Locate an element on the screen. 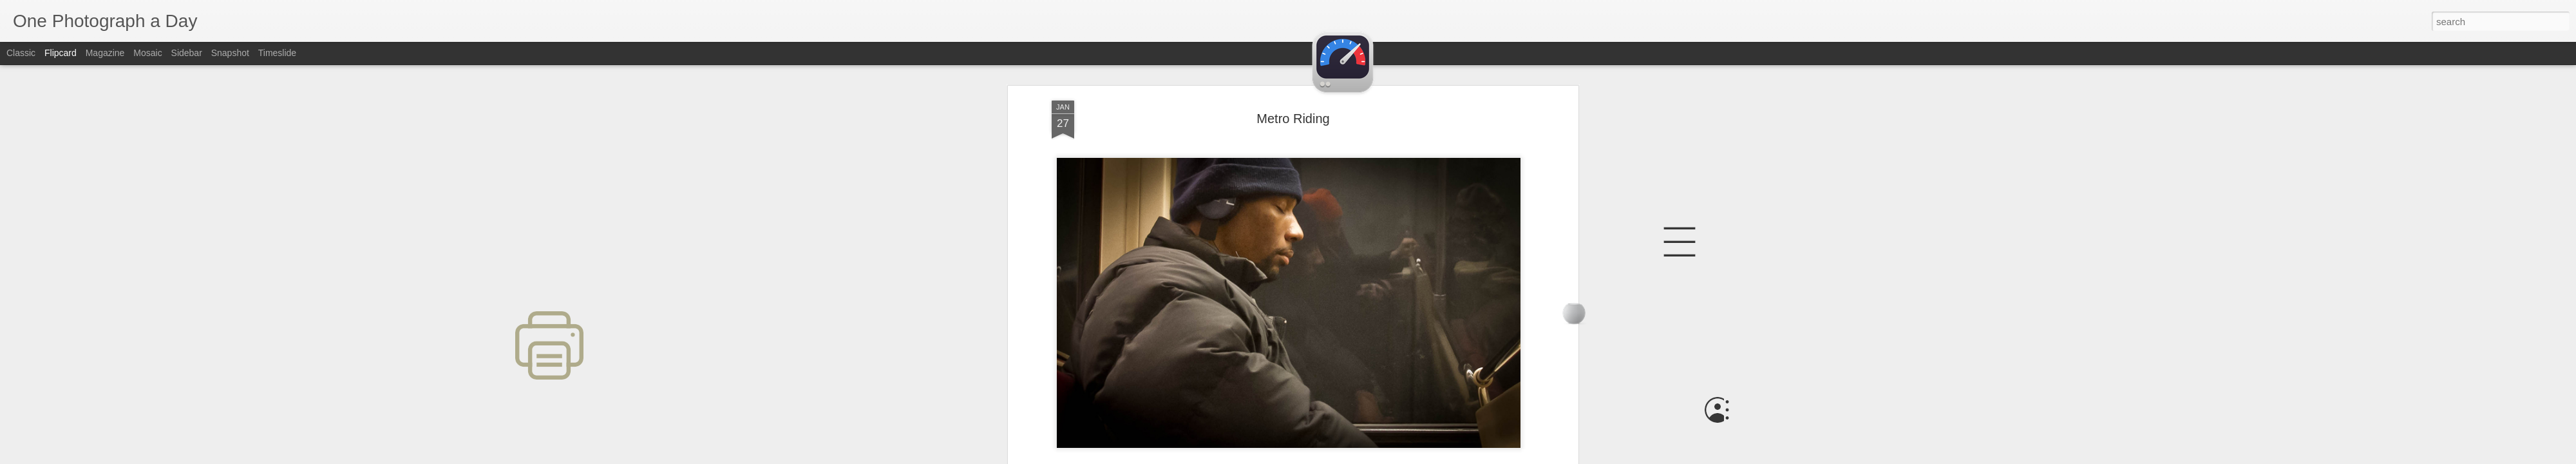 The width and height of the screenshot is (2576, 464). open system resource monitor is located at coordinates (1343, 62).